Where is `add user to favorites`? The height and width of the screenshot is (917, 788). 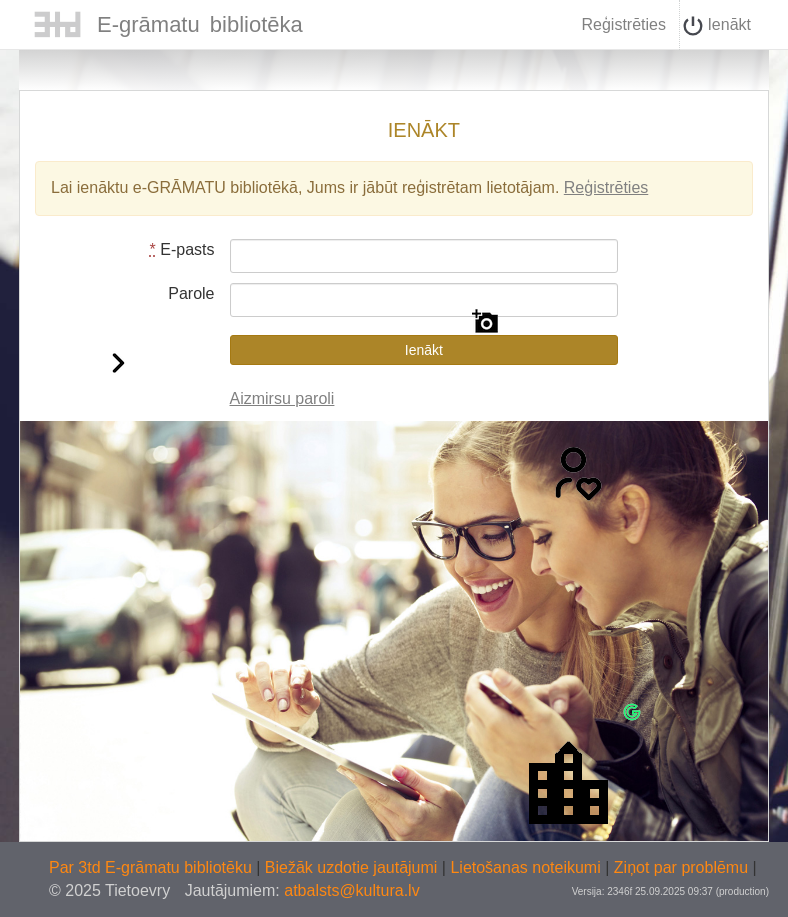
add user to favorites is located at coordinates (573, 472).